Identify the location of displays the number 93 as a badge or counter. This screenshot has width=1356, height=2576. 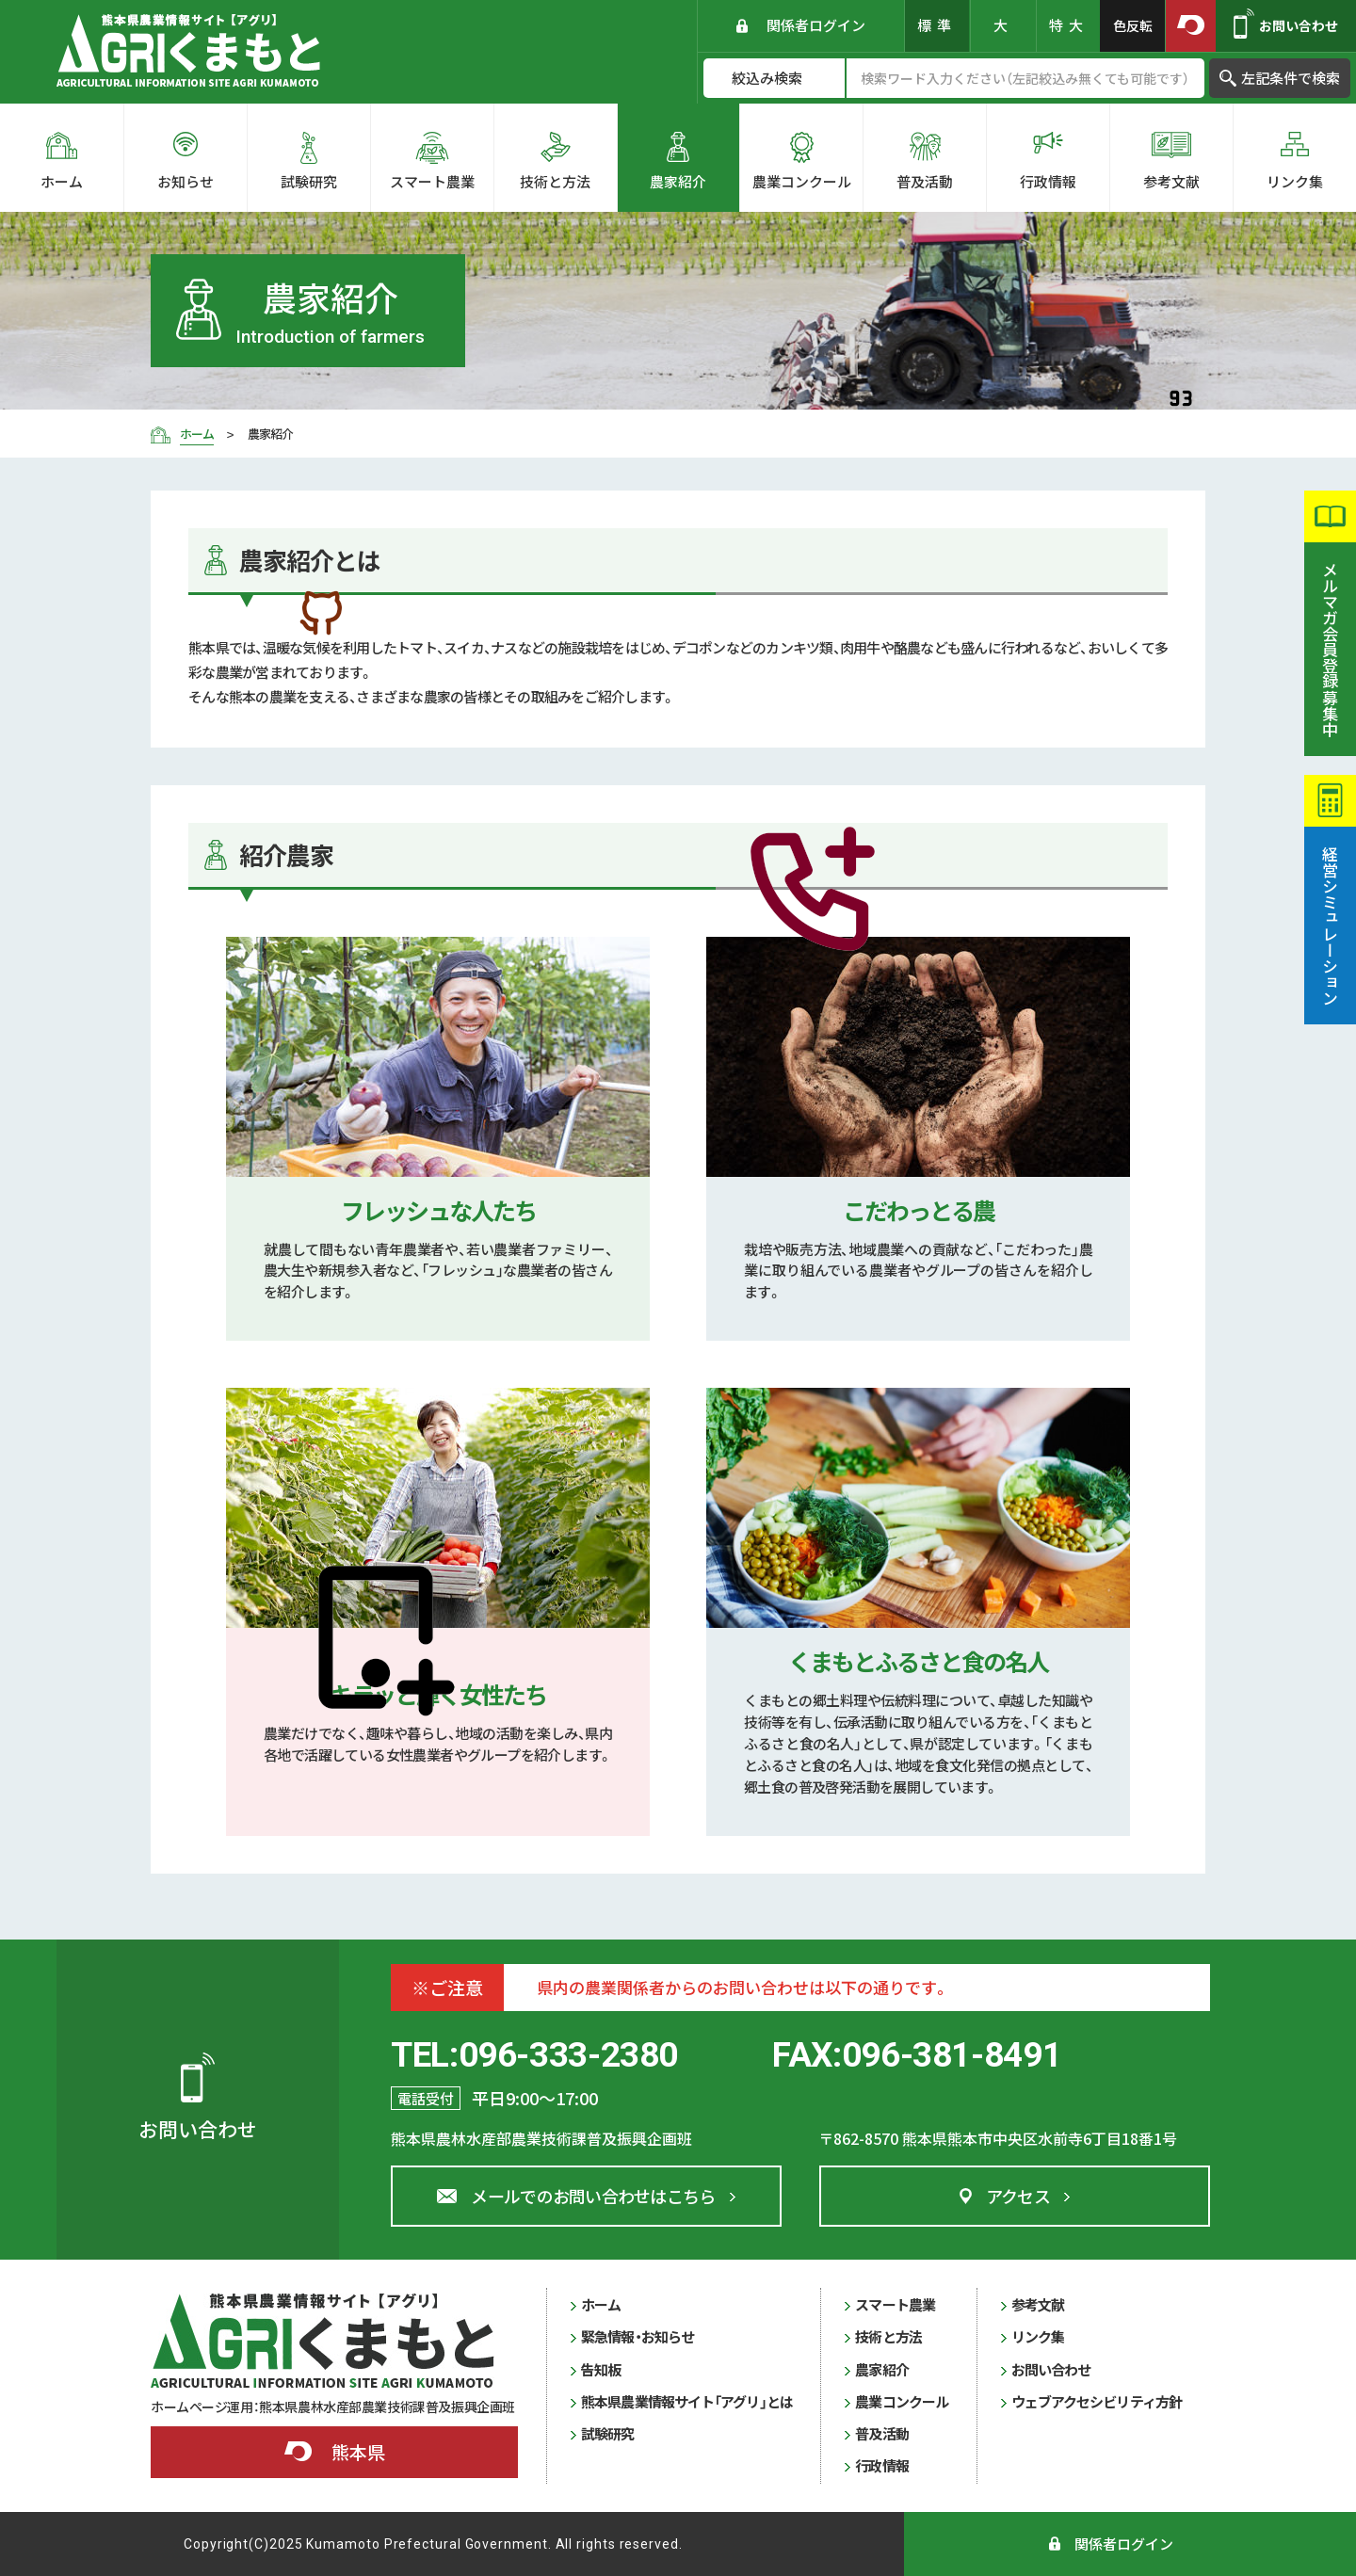
(1181, 398).